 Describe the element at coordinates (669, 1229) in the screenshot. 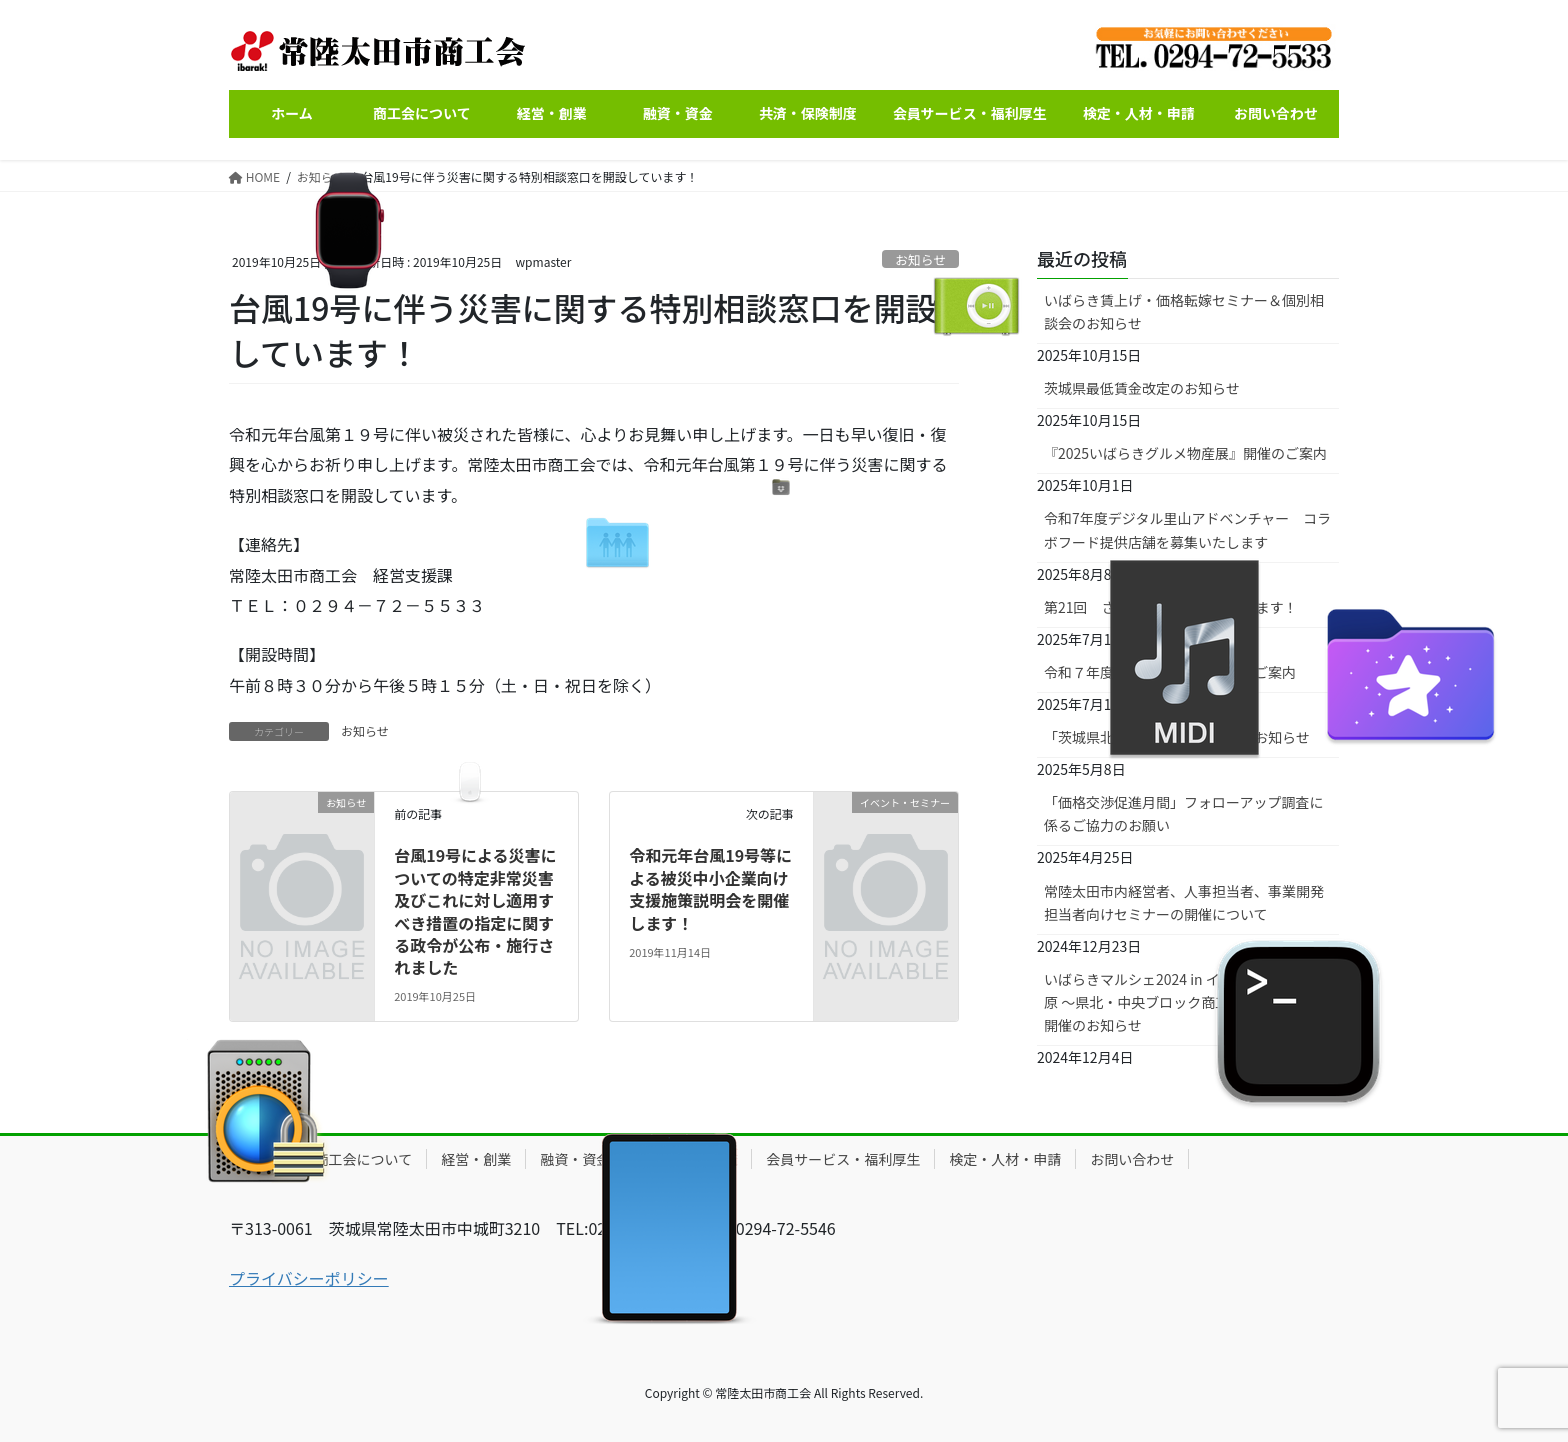

I see `iPad Air device icon` at that location.